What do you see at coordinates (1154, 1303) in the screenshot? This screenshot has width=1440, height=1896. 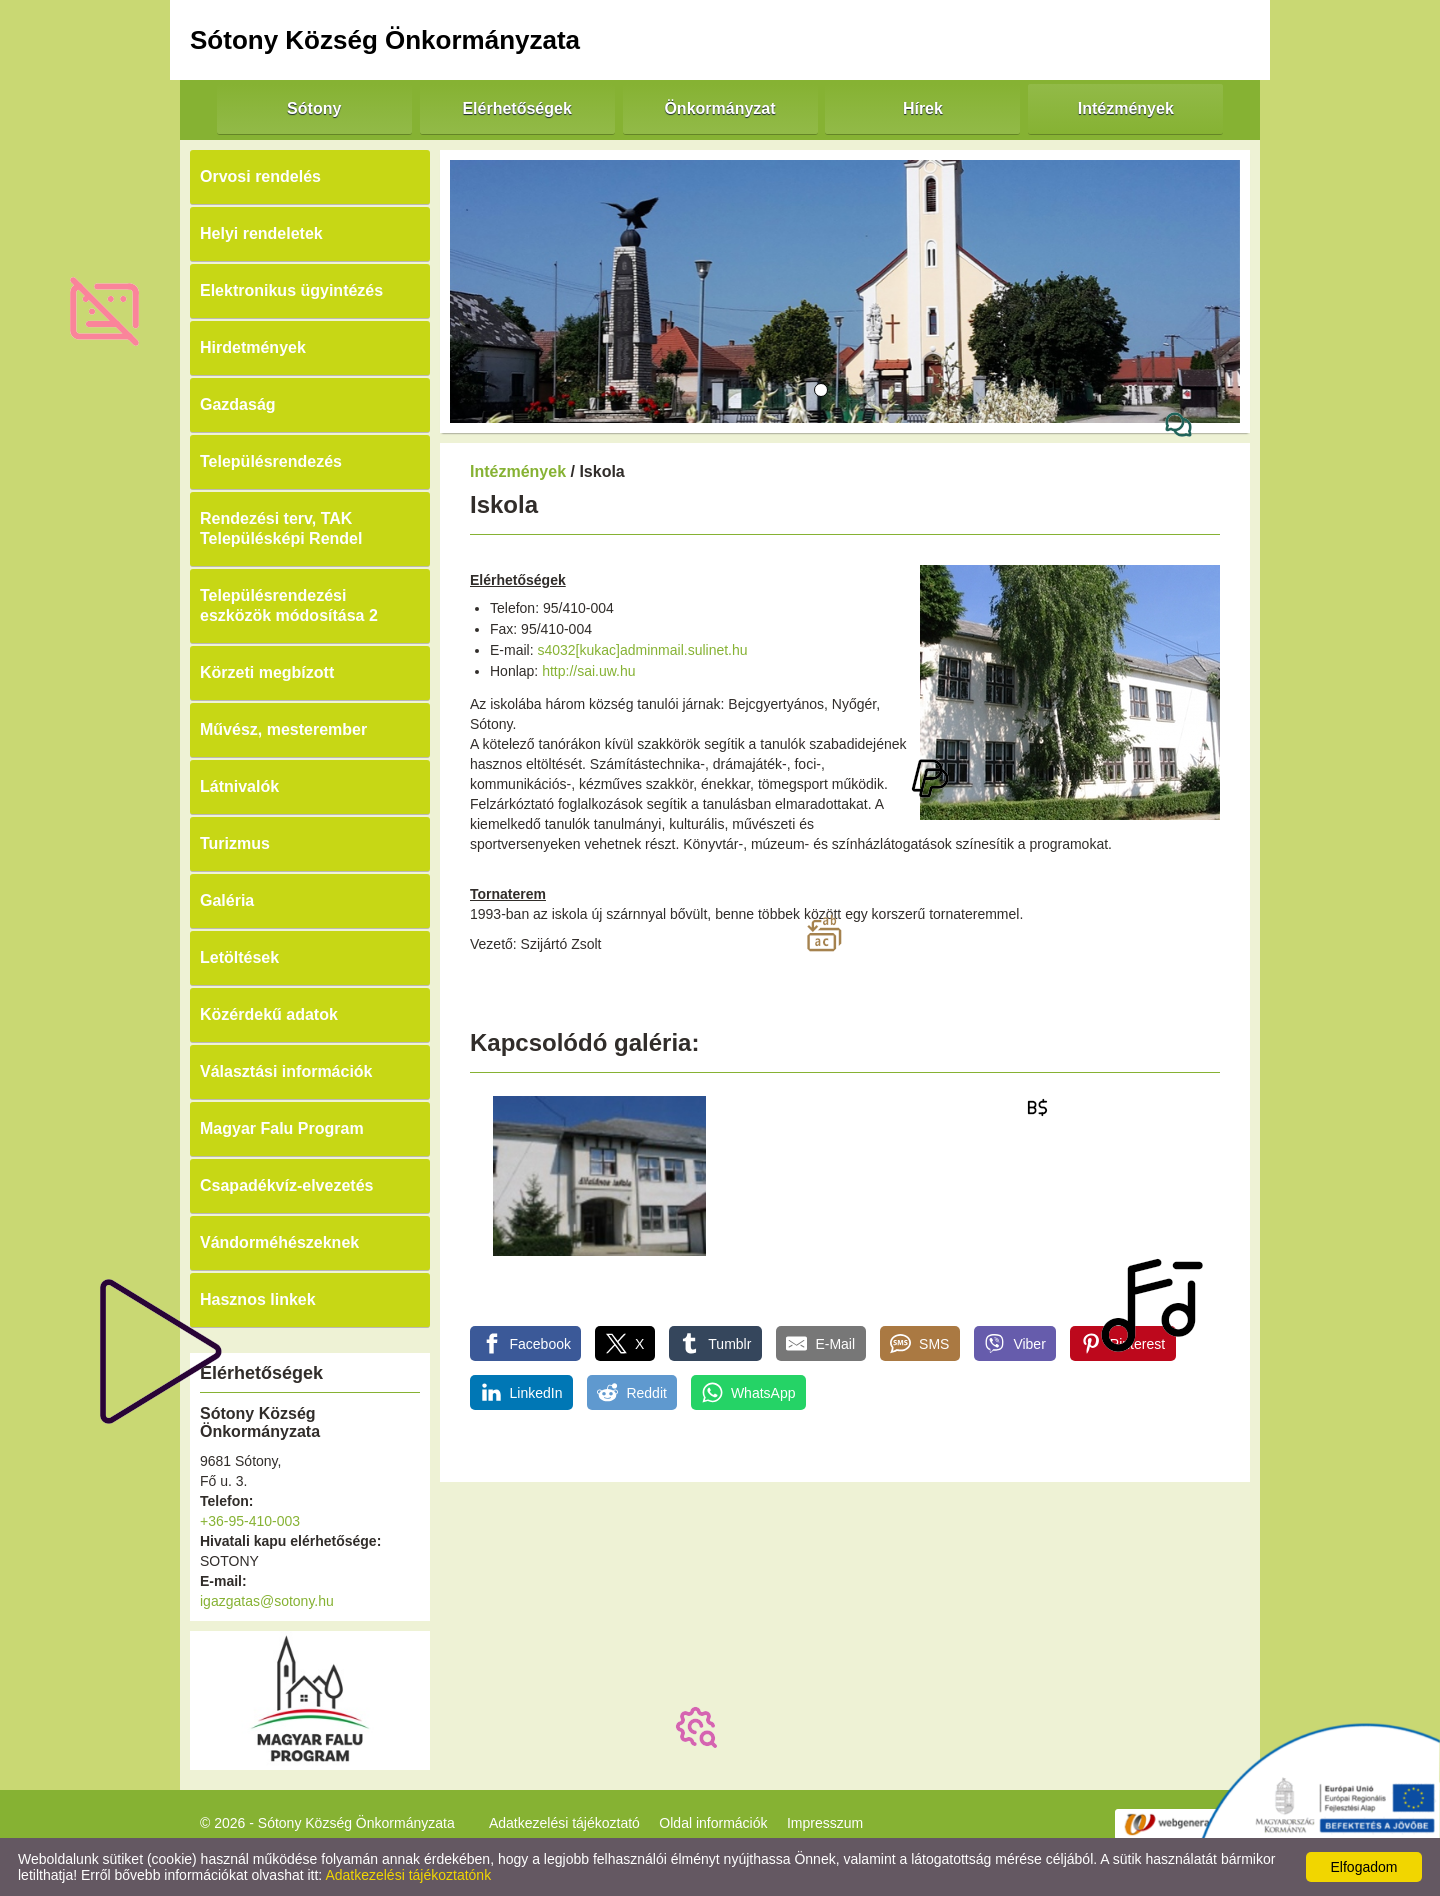 I see `remove a song from playlist` at bounding box center [1154, 1303].